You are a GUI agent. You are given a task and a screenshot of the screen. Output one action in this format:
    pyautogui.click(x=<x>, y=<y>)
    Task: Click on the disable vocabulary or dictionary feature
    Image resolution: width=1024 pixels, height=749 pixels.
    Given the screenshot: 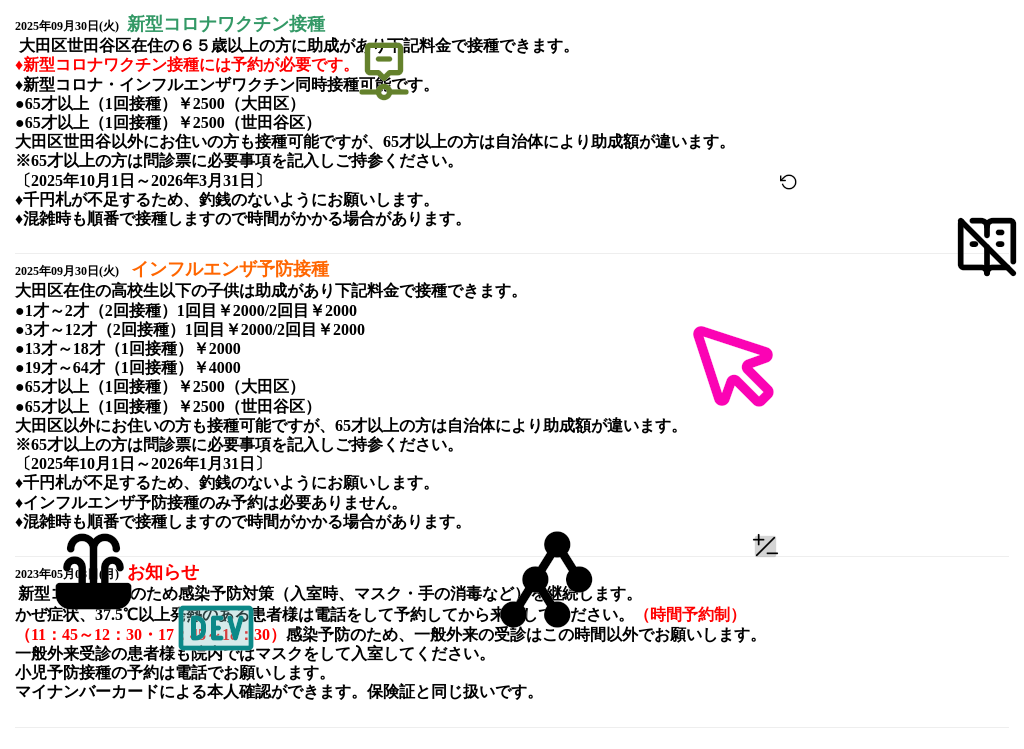 What is the action you would take?
    pyautogui.click(x=987, y=247)
    